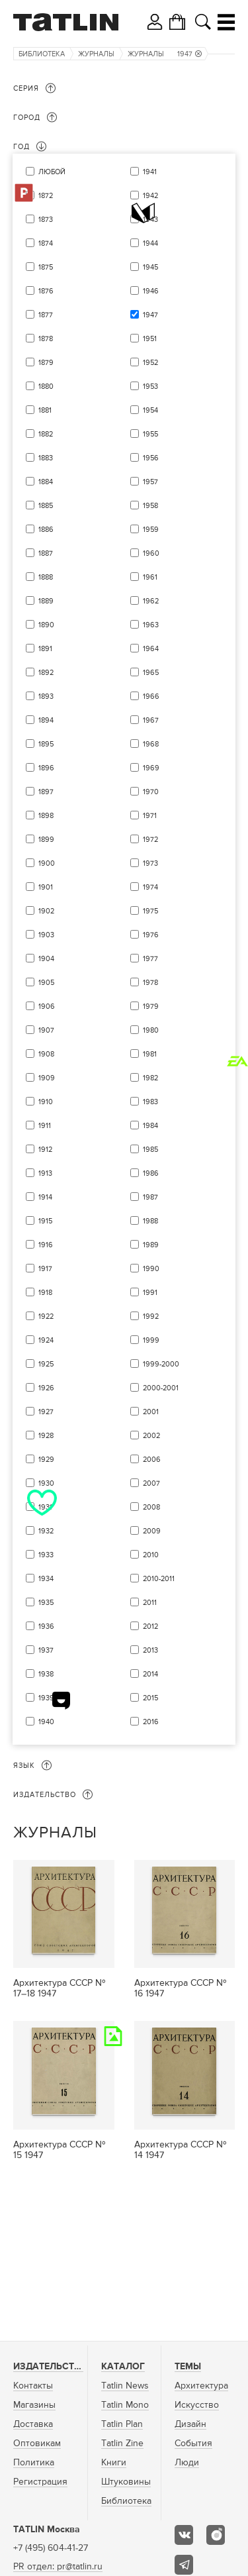 Image resolution: width=248 pixels, height=2576 pixels. I want to click on indicates a parking location or facility, so click(24, 193).